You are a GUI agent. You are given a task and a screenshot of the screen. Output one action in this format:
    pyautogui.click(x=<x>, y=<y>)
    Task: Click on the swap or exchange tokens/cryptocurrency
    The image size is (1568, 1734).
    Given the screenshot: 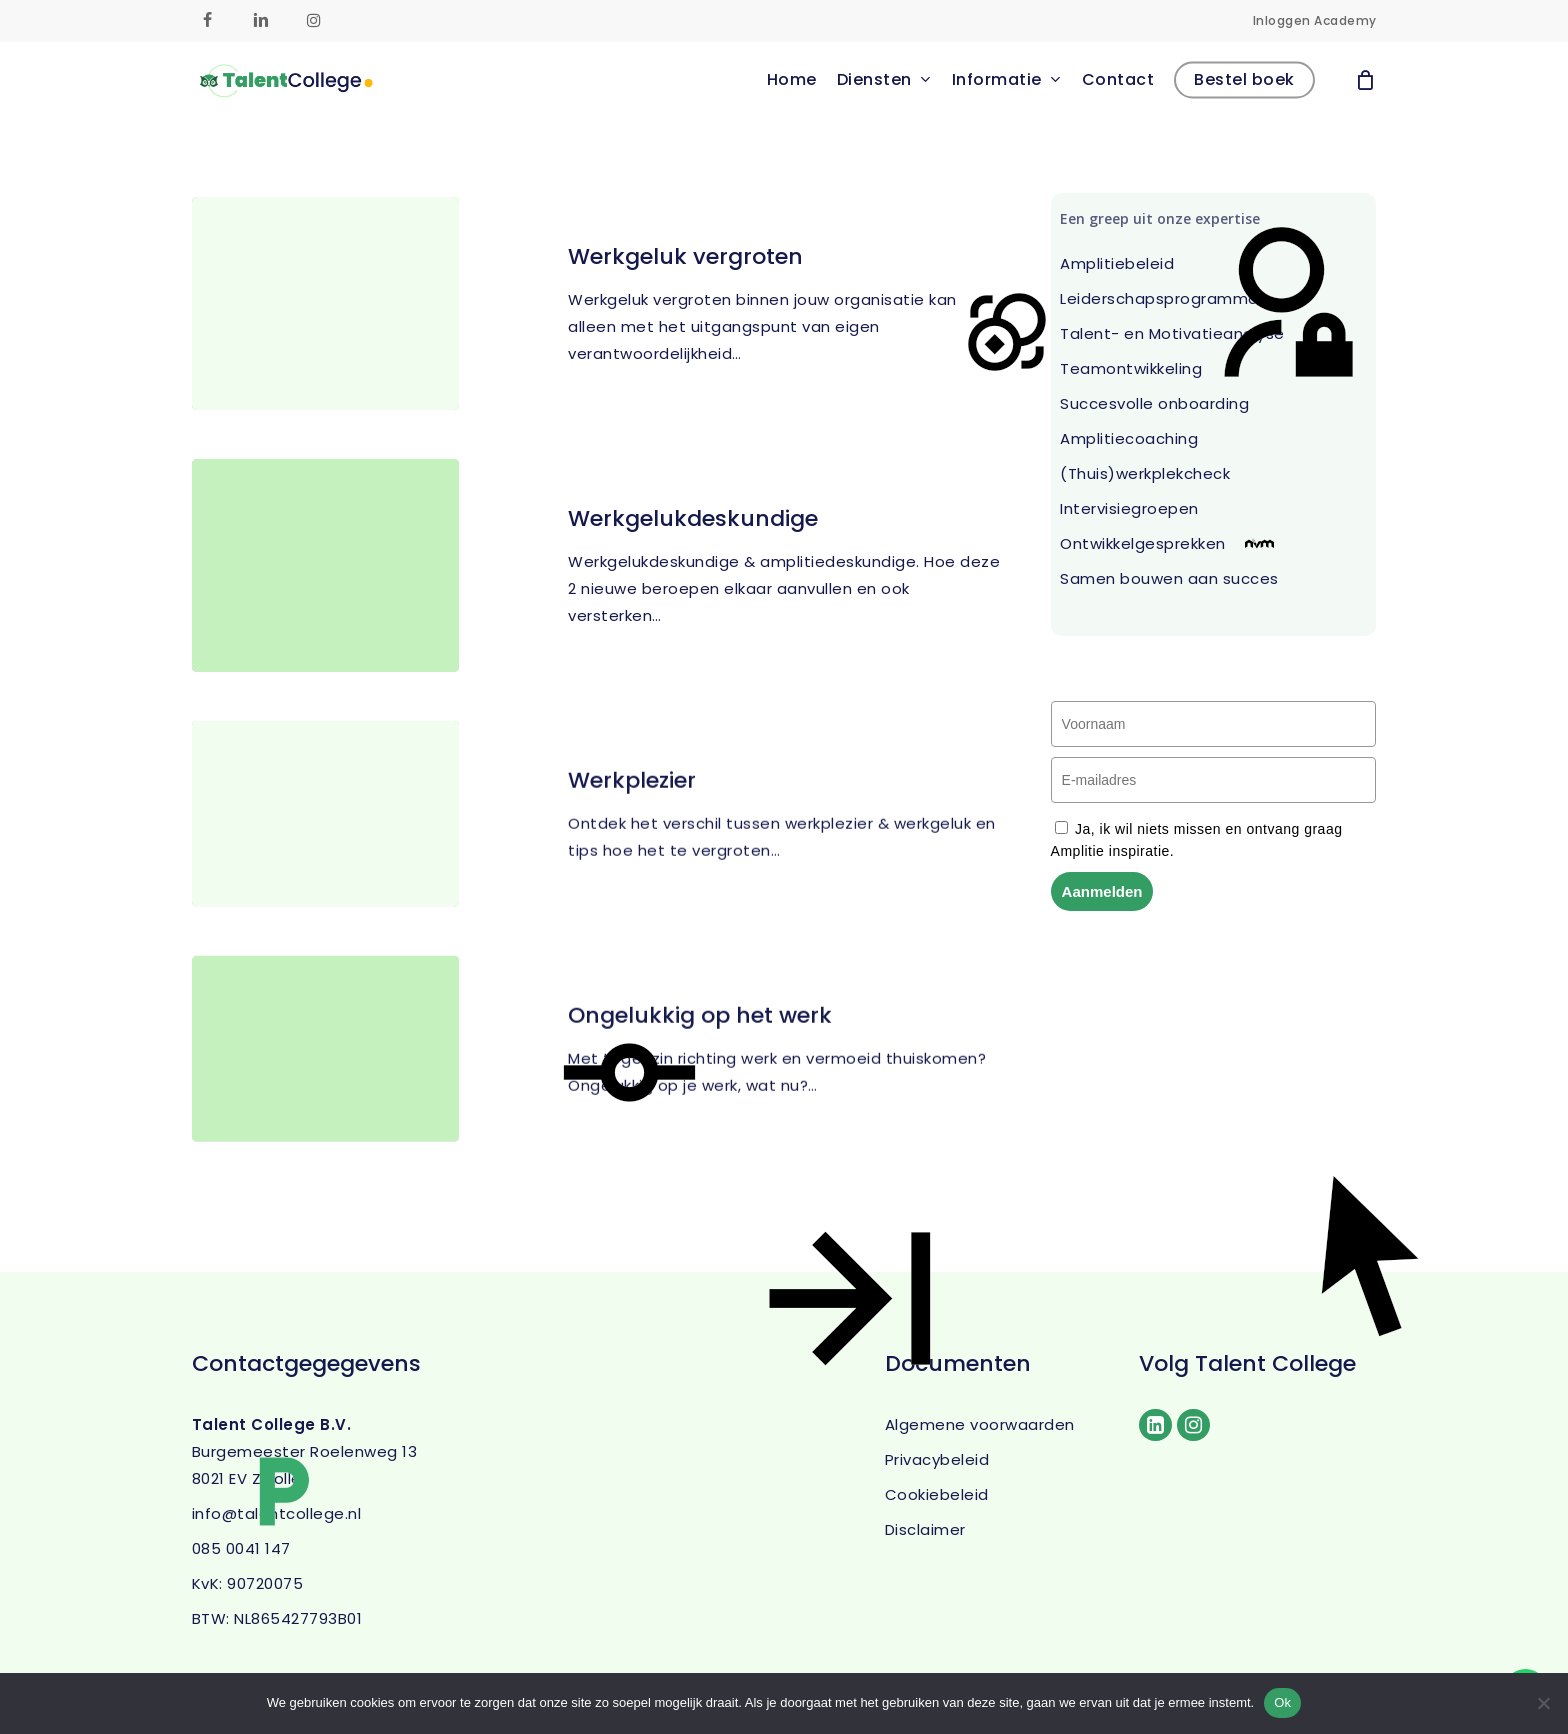 What is the action you would take?
    pyautogui.click(x=1007, y=332)
    